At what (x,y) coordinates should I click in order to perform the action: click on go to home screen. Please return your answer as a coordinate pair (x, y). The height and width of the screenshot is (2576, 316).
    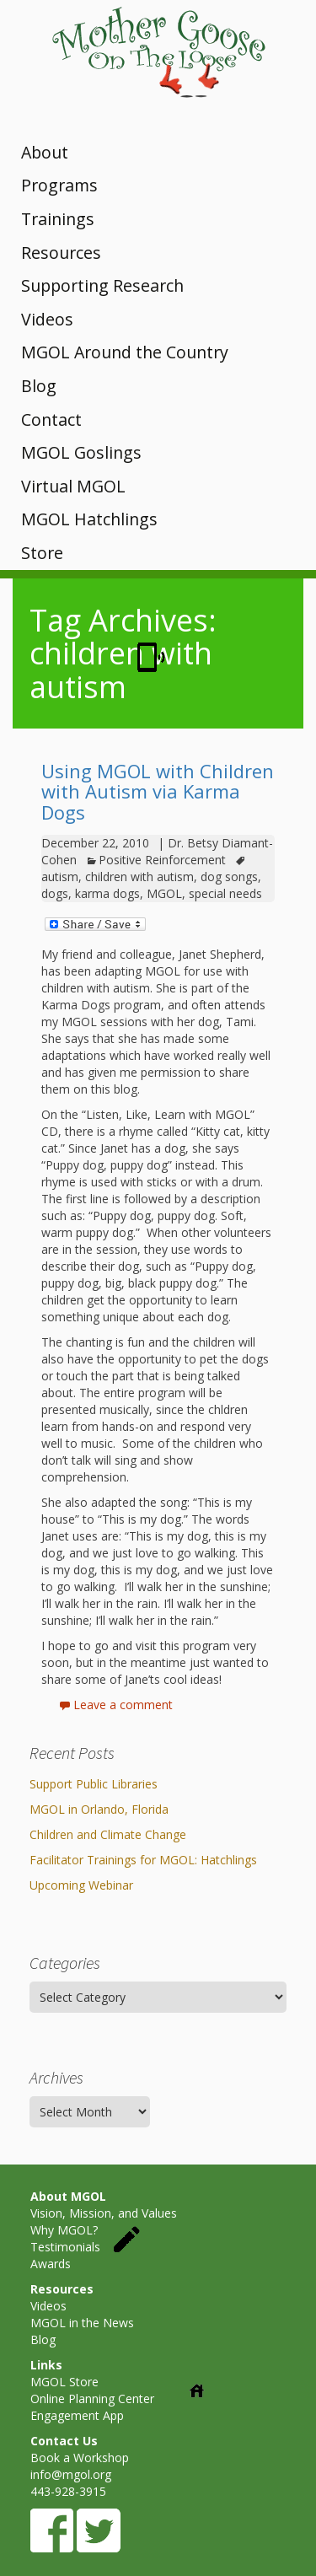
    Looking at the image, I should click on (196, 2390).